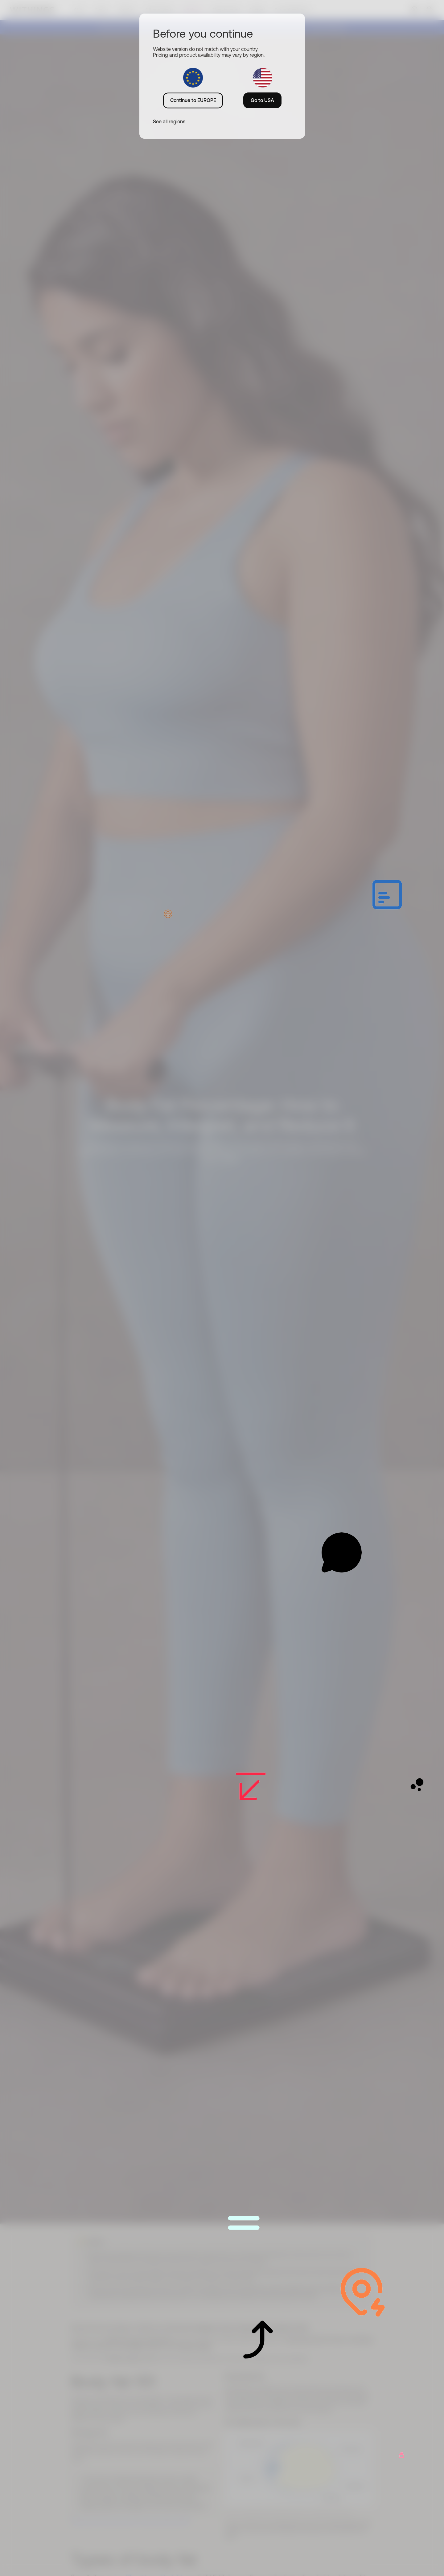 The image size is (444, 2576). I want to click on move content to bottom-left corner, so click(249, 1786).